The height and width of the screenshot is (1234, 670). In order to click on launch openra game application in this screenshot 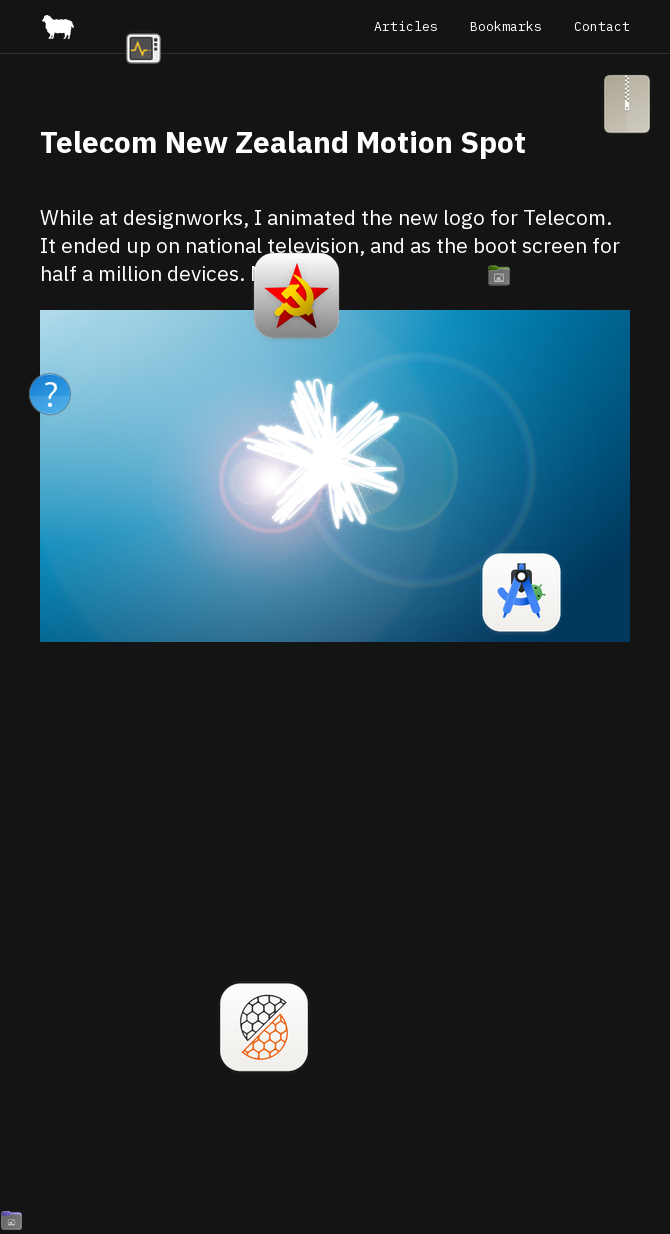, I will do `click(296, 295)`.